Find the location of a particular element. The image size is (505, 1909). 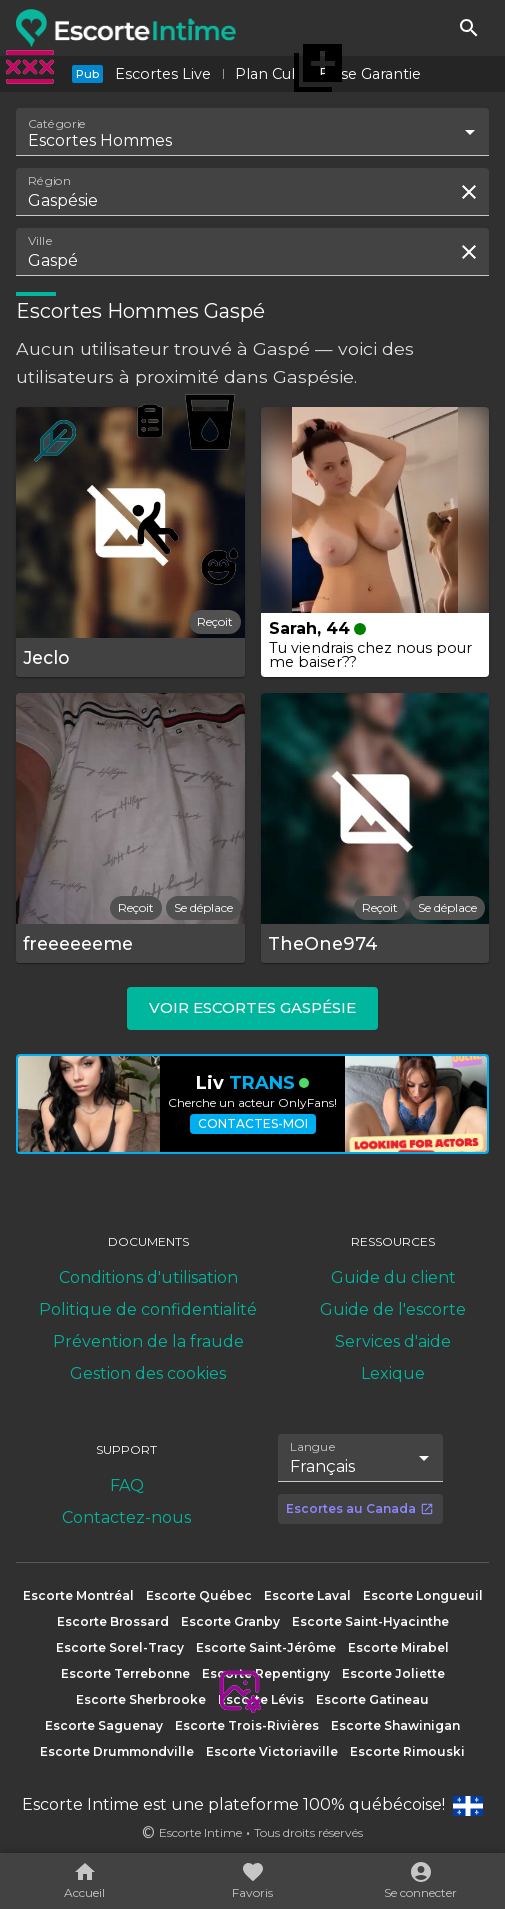

find nearby drink or beverage locations is located at coordinates (210, 422).